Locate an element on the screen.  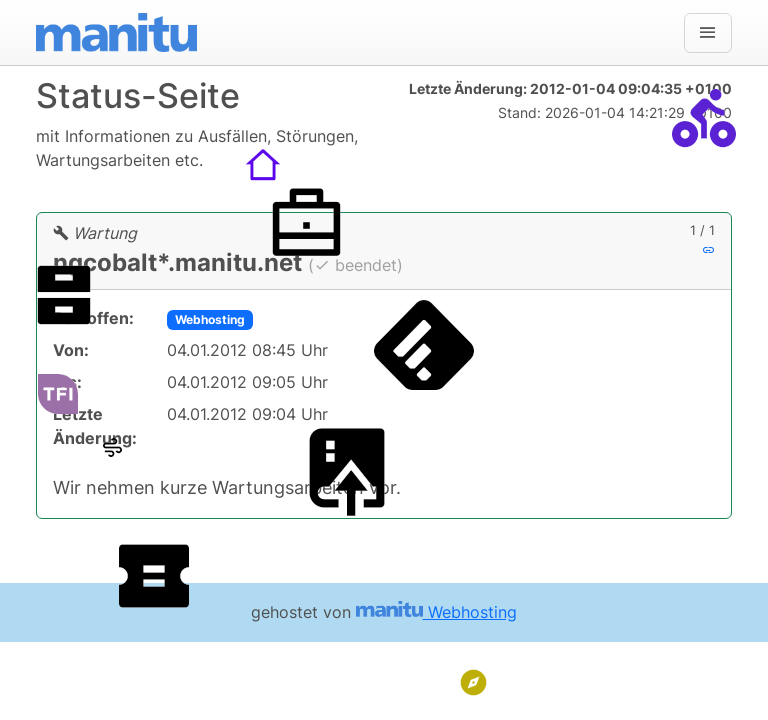
access archived files or documents is located at coordinates (64, 295).